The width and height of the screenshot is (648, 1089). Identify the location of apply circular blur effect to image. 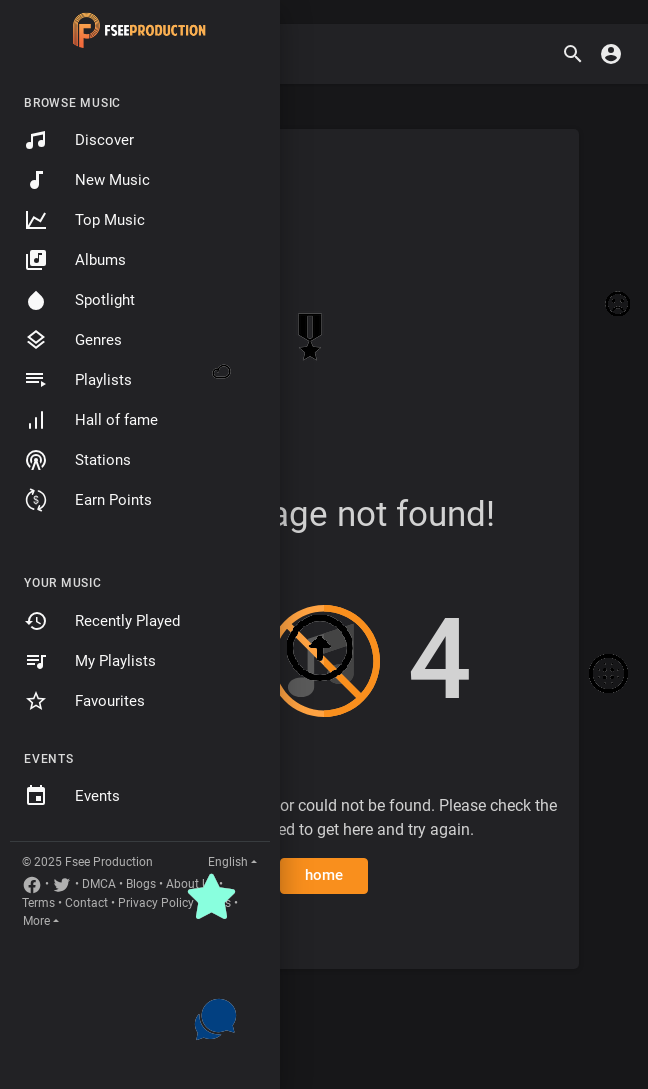
(608, 673).